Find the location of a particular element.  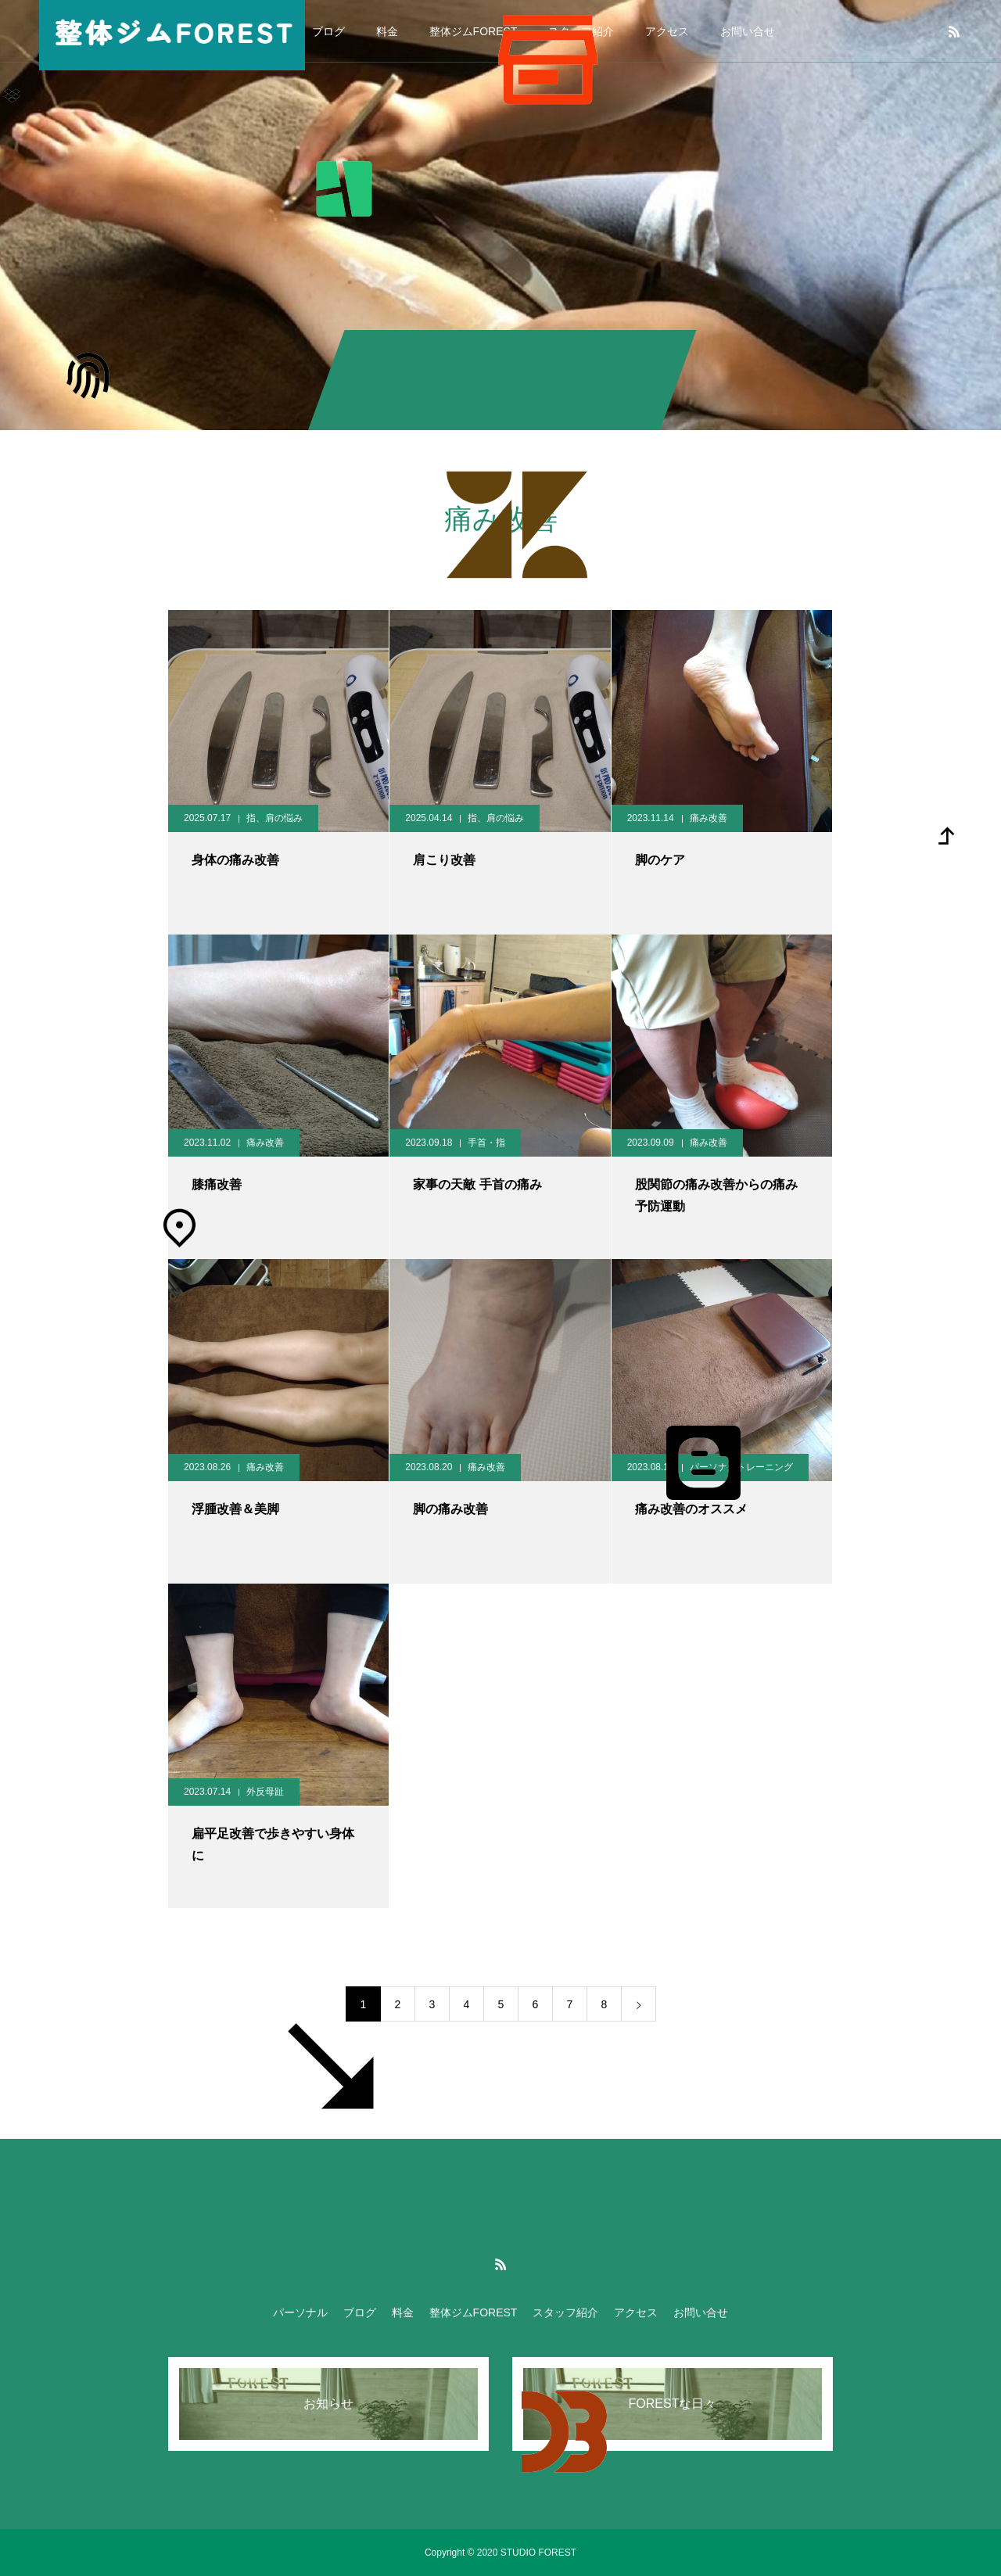

turn right then continue forward is located at coordinates (946, 837).